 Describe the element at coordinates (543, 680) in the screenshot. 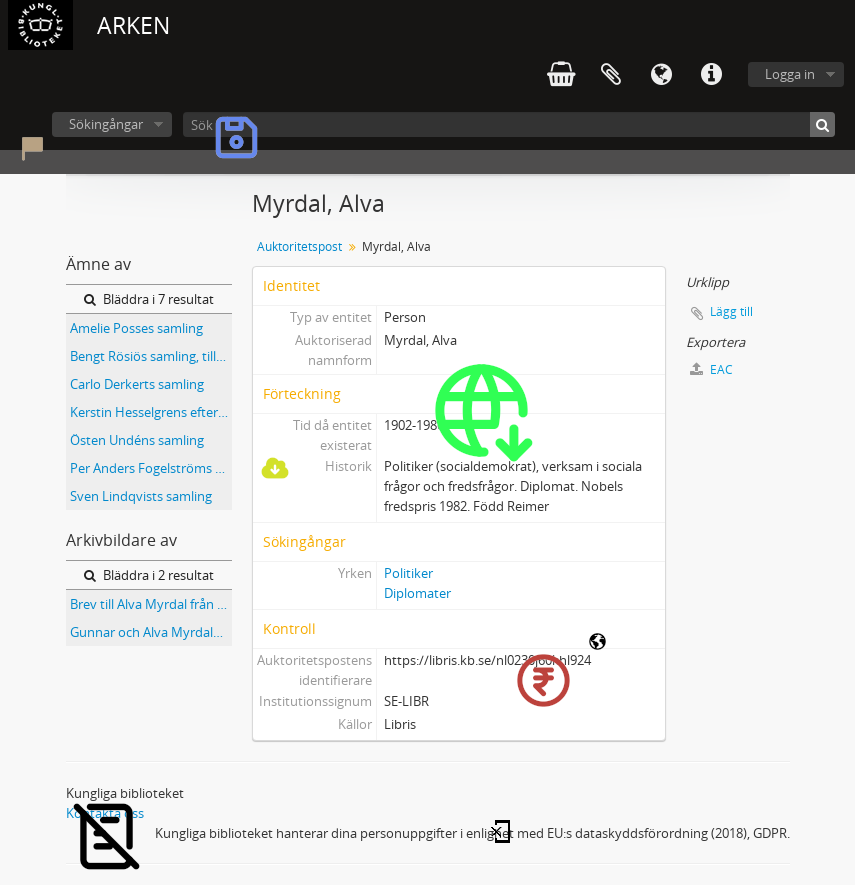

I see `view balance in Indian rupees` at that location.